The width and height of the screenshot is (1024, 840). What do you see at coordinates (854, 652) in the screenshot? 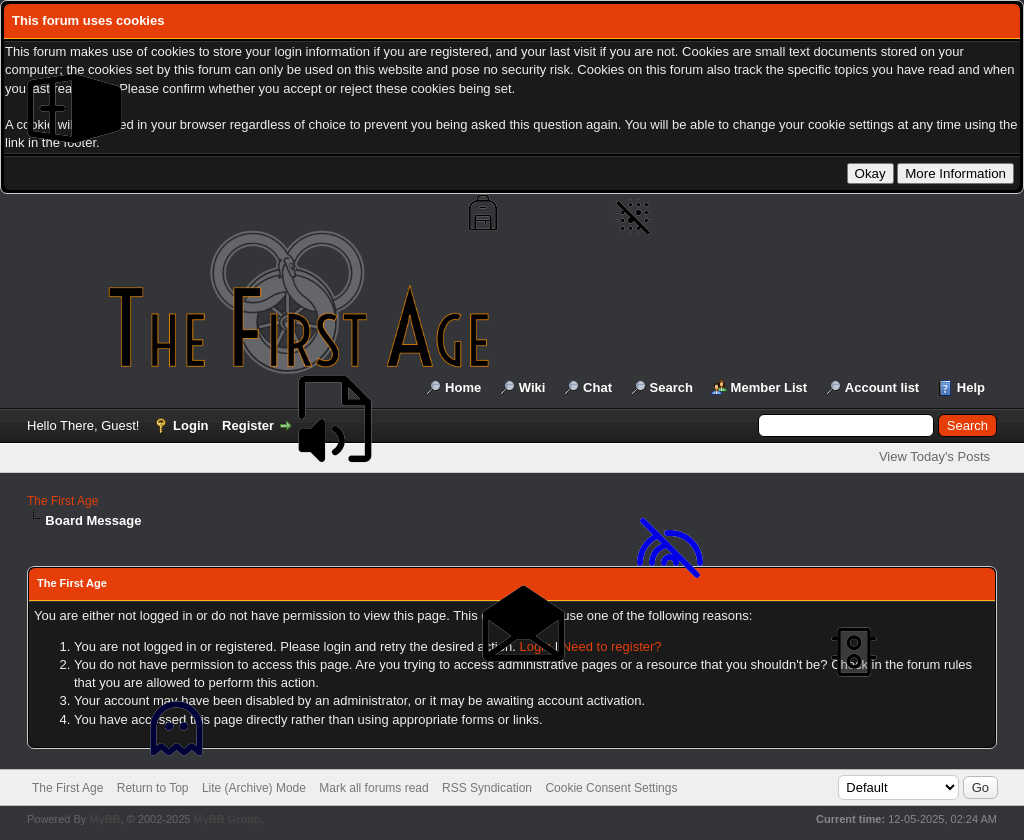
I see `traffic or signal status indicator` at bounding box center [854, 652].